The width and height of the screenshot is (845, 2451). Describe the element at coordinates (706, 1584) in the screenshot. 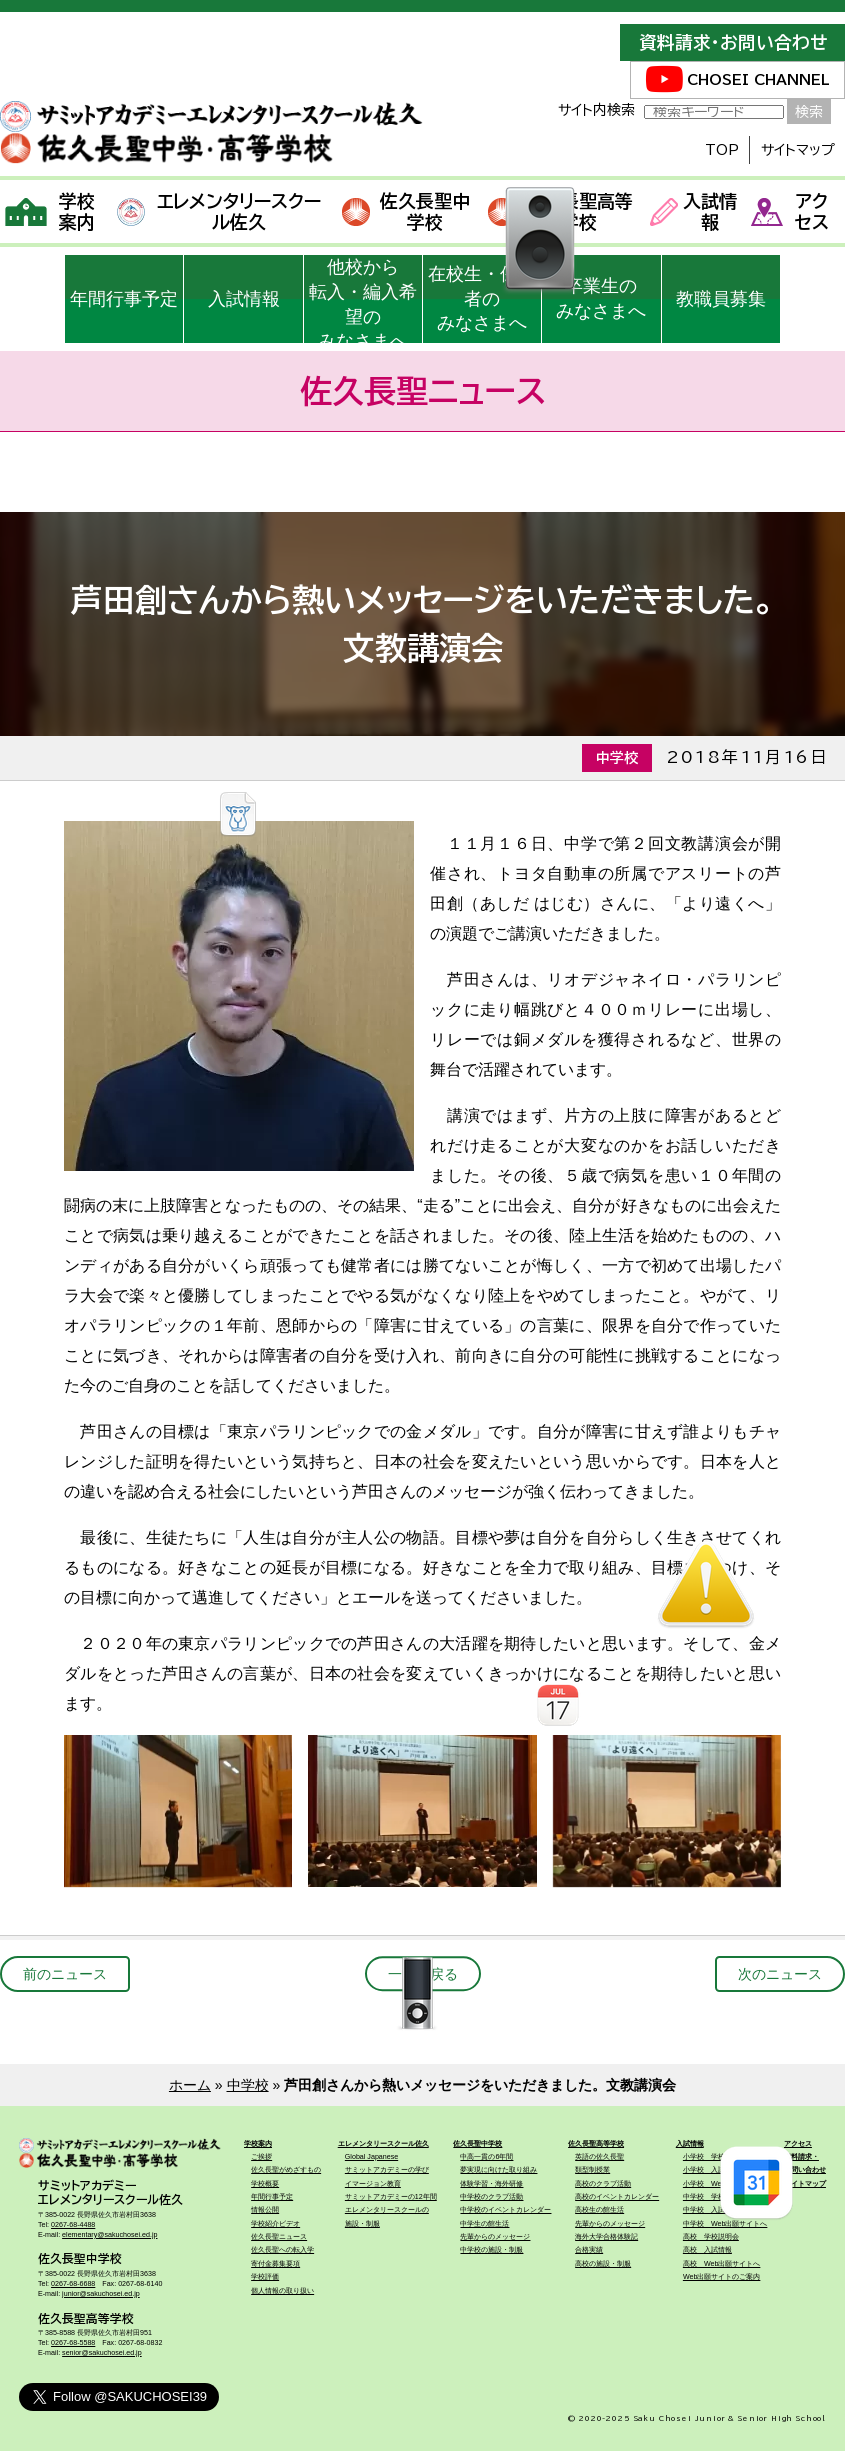

I see `indicates a warning or caution alert requiring attention` at that location.